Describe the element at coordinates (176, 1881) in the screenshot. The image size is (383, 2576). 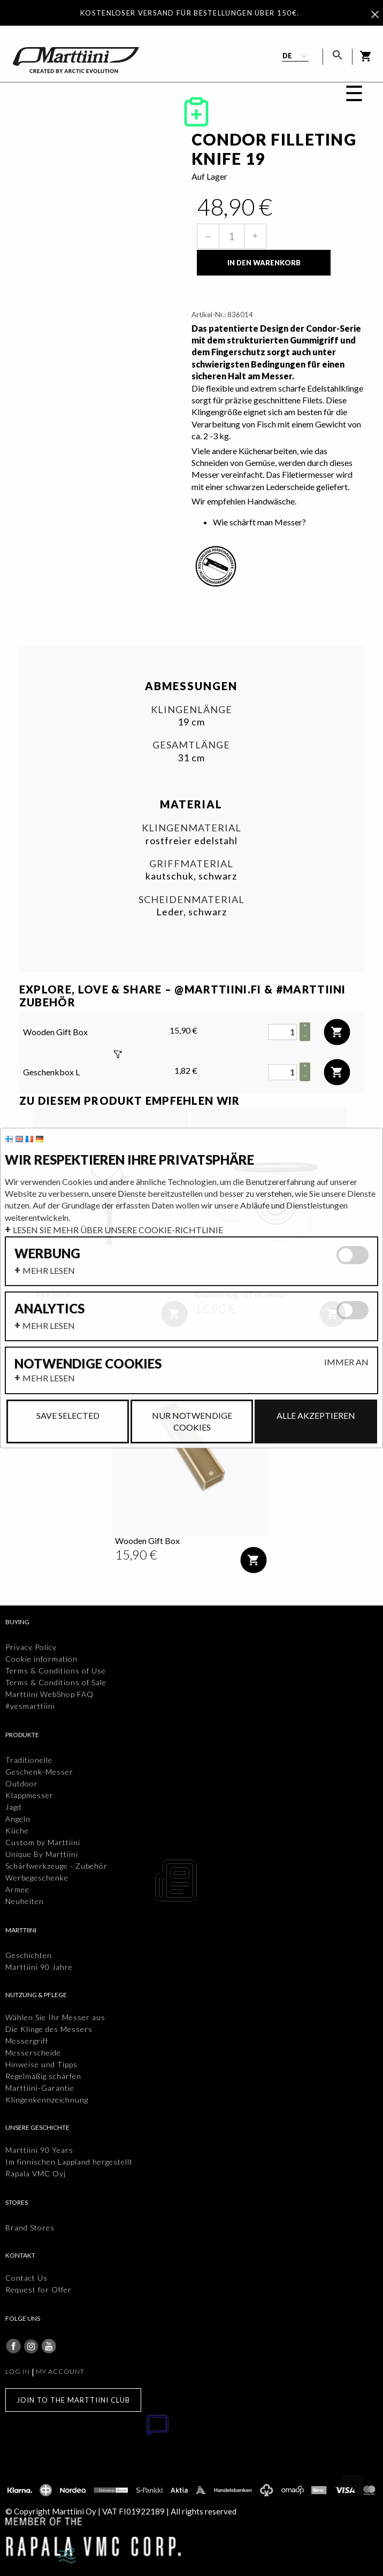
I see `view news articles or updates` at that location.